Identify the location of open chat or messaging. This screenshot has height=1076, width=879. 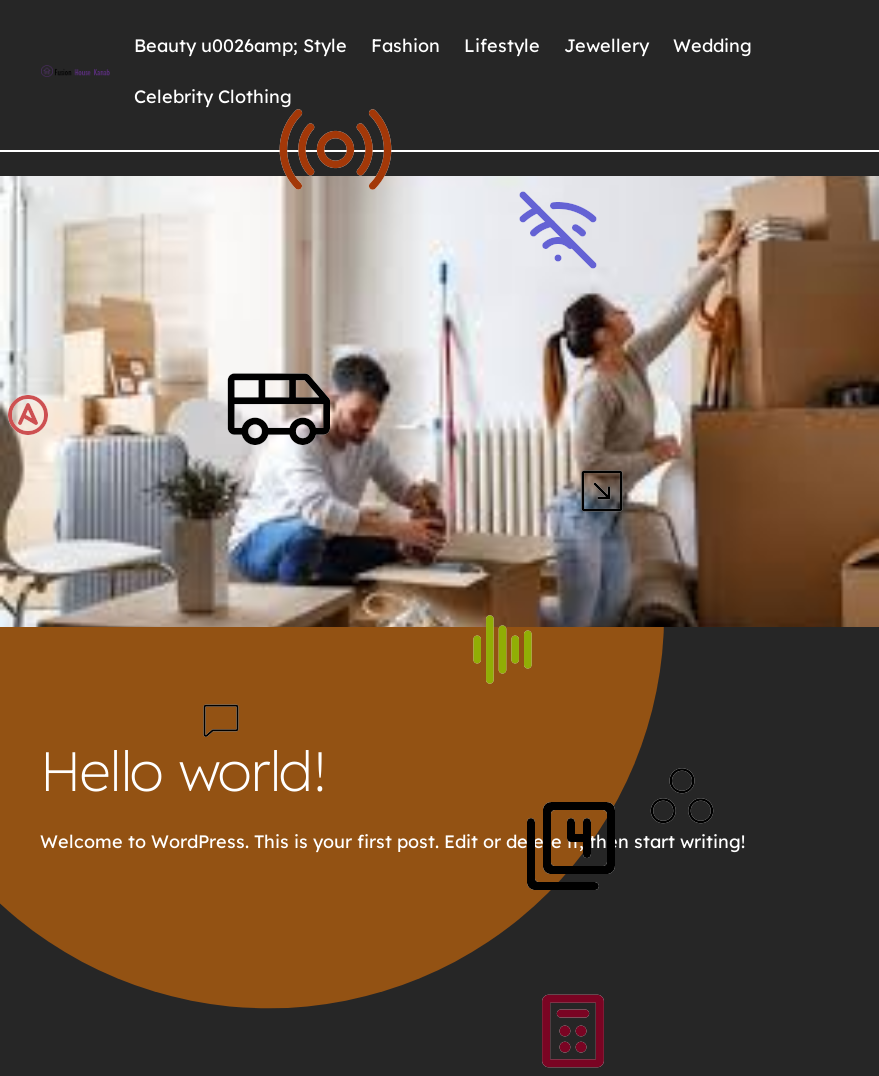
(221, 718).